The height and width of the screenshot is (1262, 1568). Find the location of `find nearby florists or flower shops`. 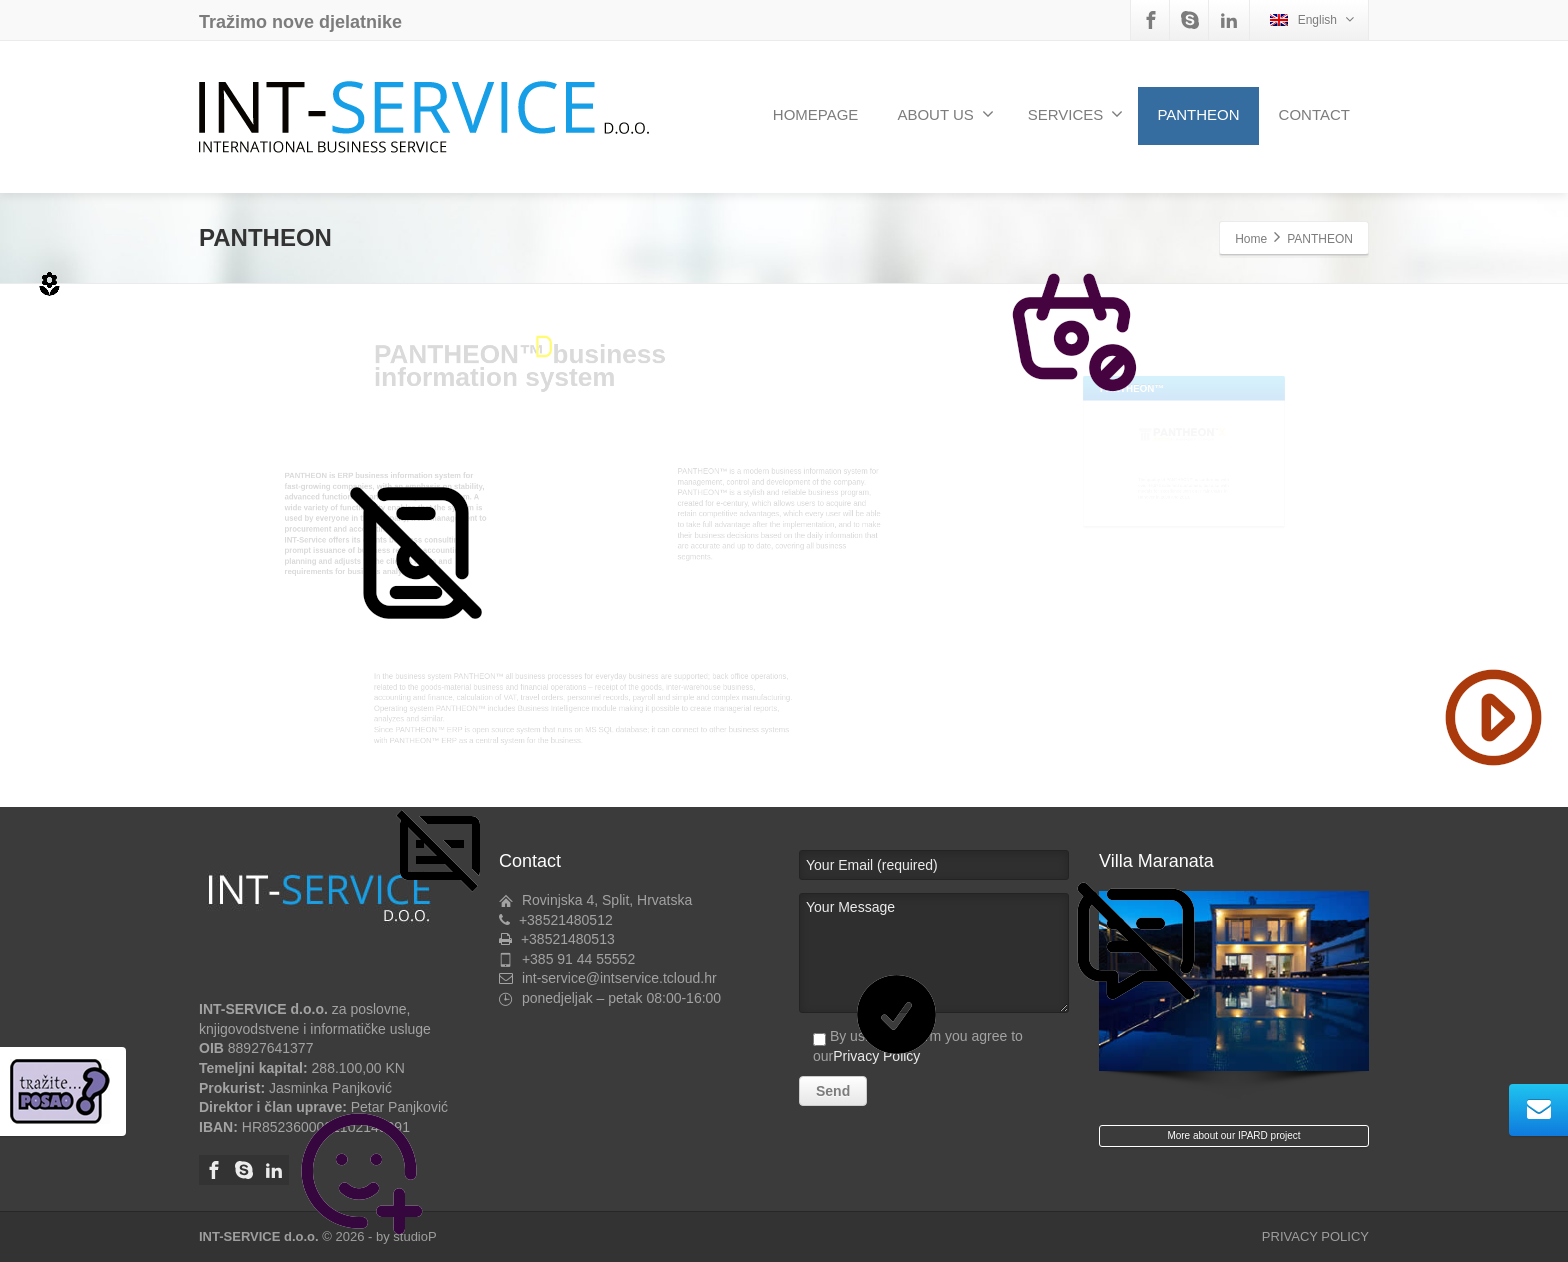

find nearby florists or flower shops is located at coordinates (49, 284).